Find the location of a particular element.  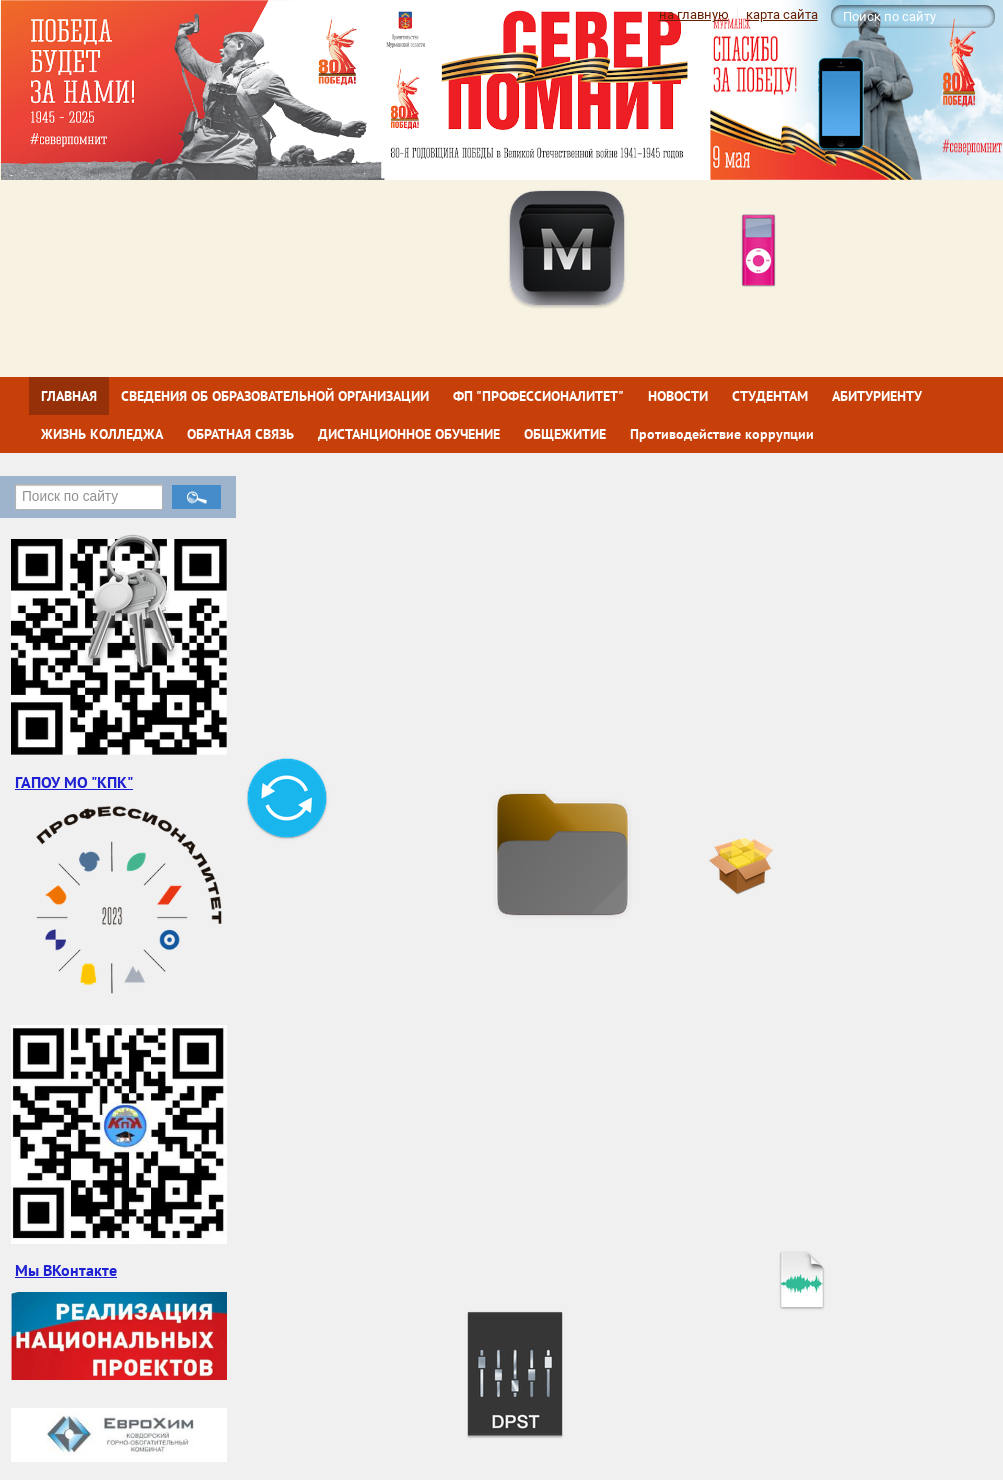

open MeetingBar app for calendar and meeting management is located at coordinates (567, 248).